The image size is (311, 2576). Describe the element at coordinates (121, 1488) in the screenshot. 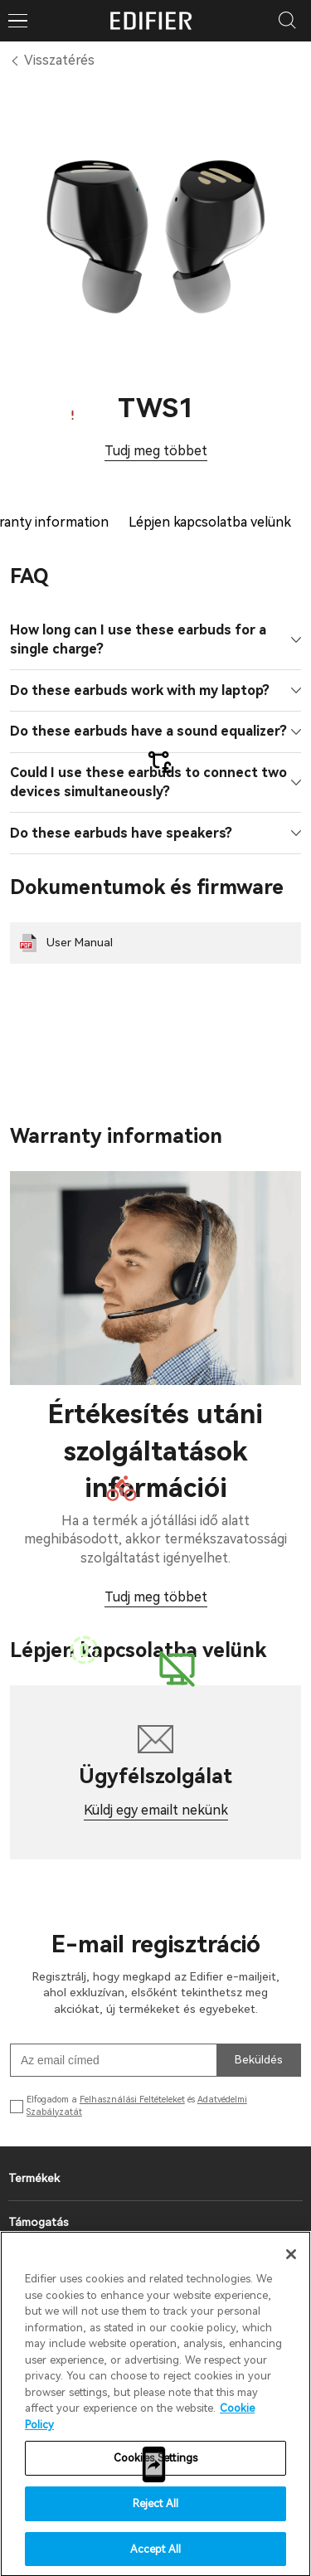

I see `access bike-related features or cycling mode` at that location.